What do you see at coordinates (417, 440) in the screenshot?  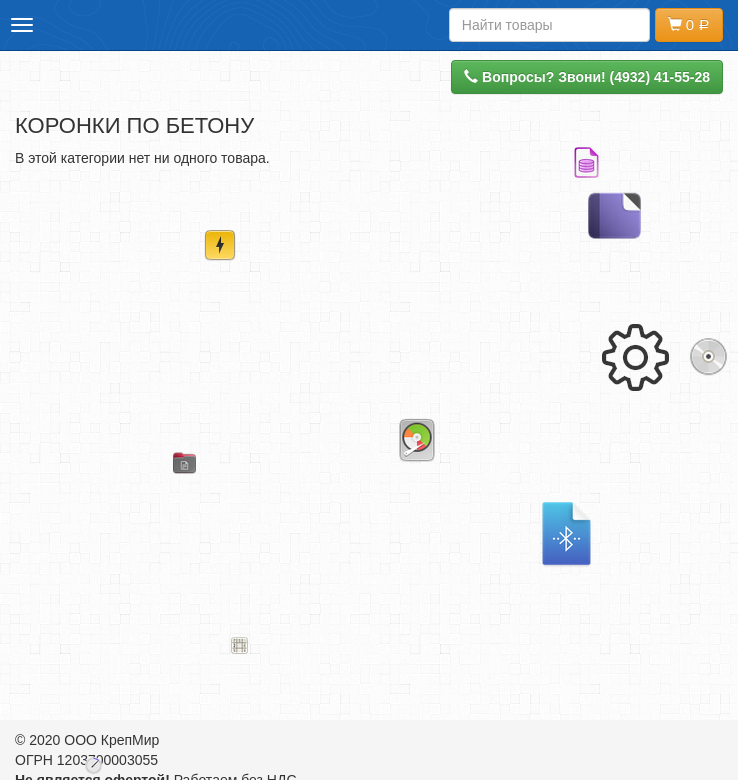 I see `open gparted disk partition editor` at bounding box center [417, 440].